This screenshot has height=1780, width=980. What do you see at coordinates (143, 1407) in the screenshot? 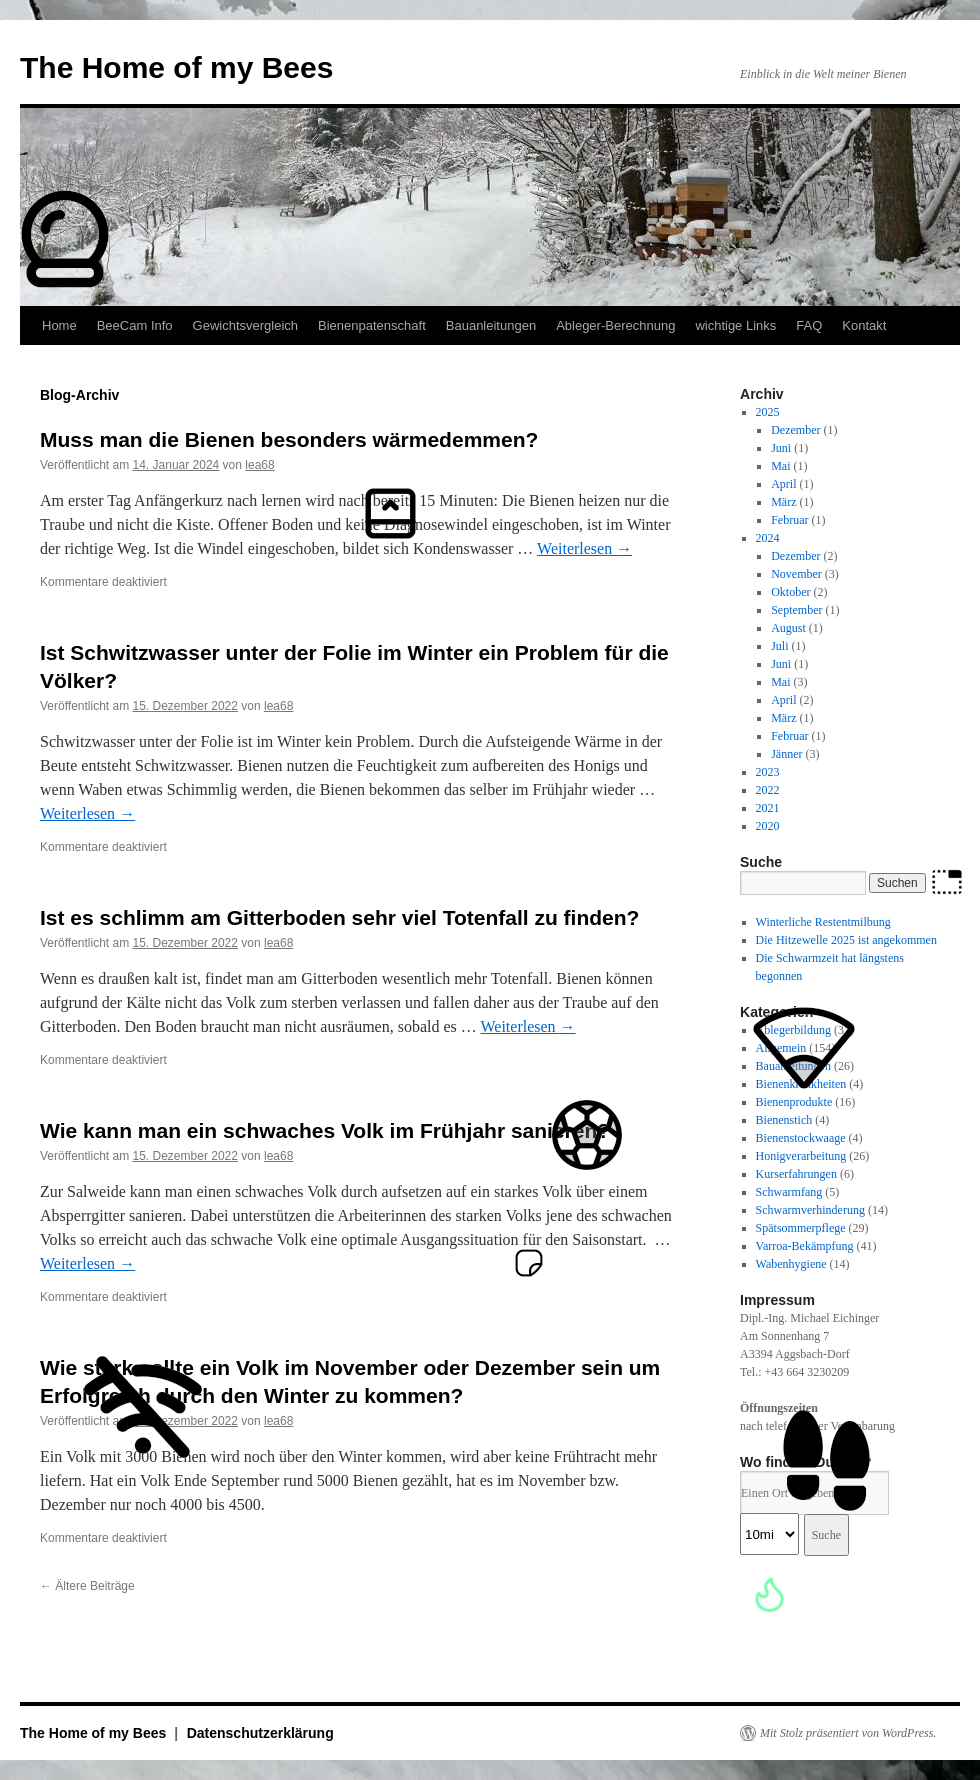
I see `indicates no wifi connection available` at bounding box center [143, 1407].